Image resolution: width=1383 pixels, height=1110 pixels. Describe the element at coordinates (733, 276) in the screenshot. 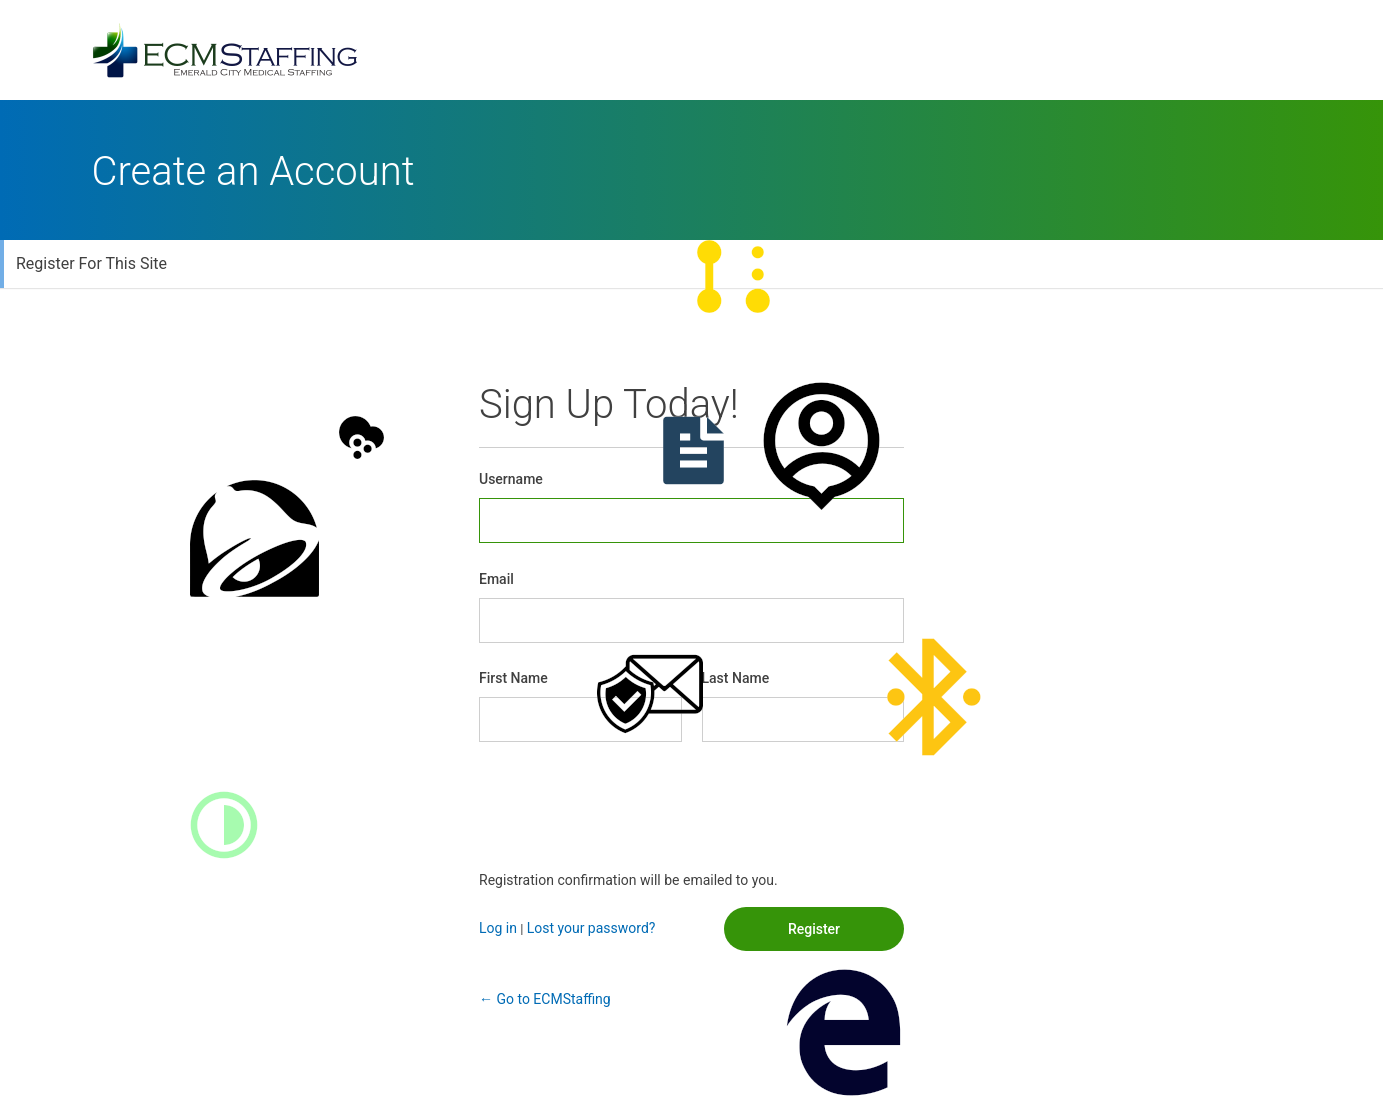

I see `indicates a draft pull request in a git repository` at that location.